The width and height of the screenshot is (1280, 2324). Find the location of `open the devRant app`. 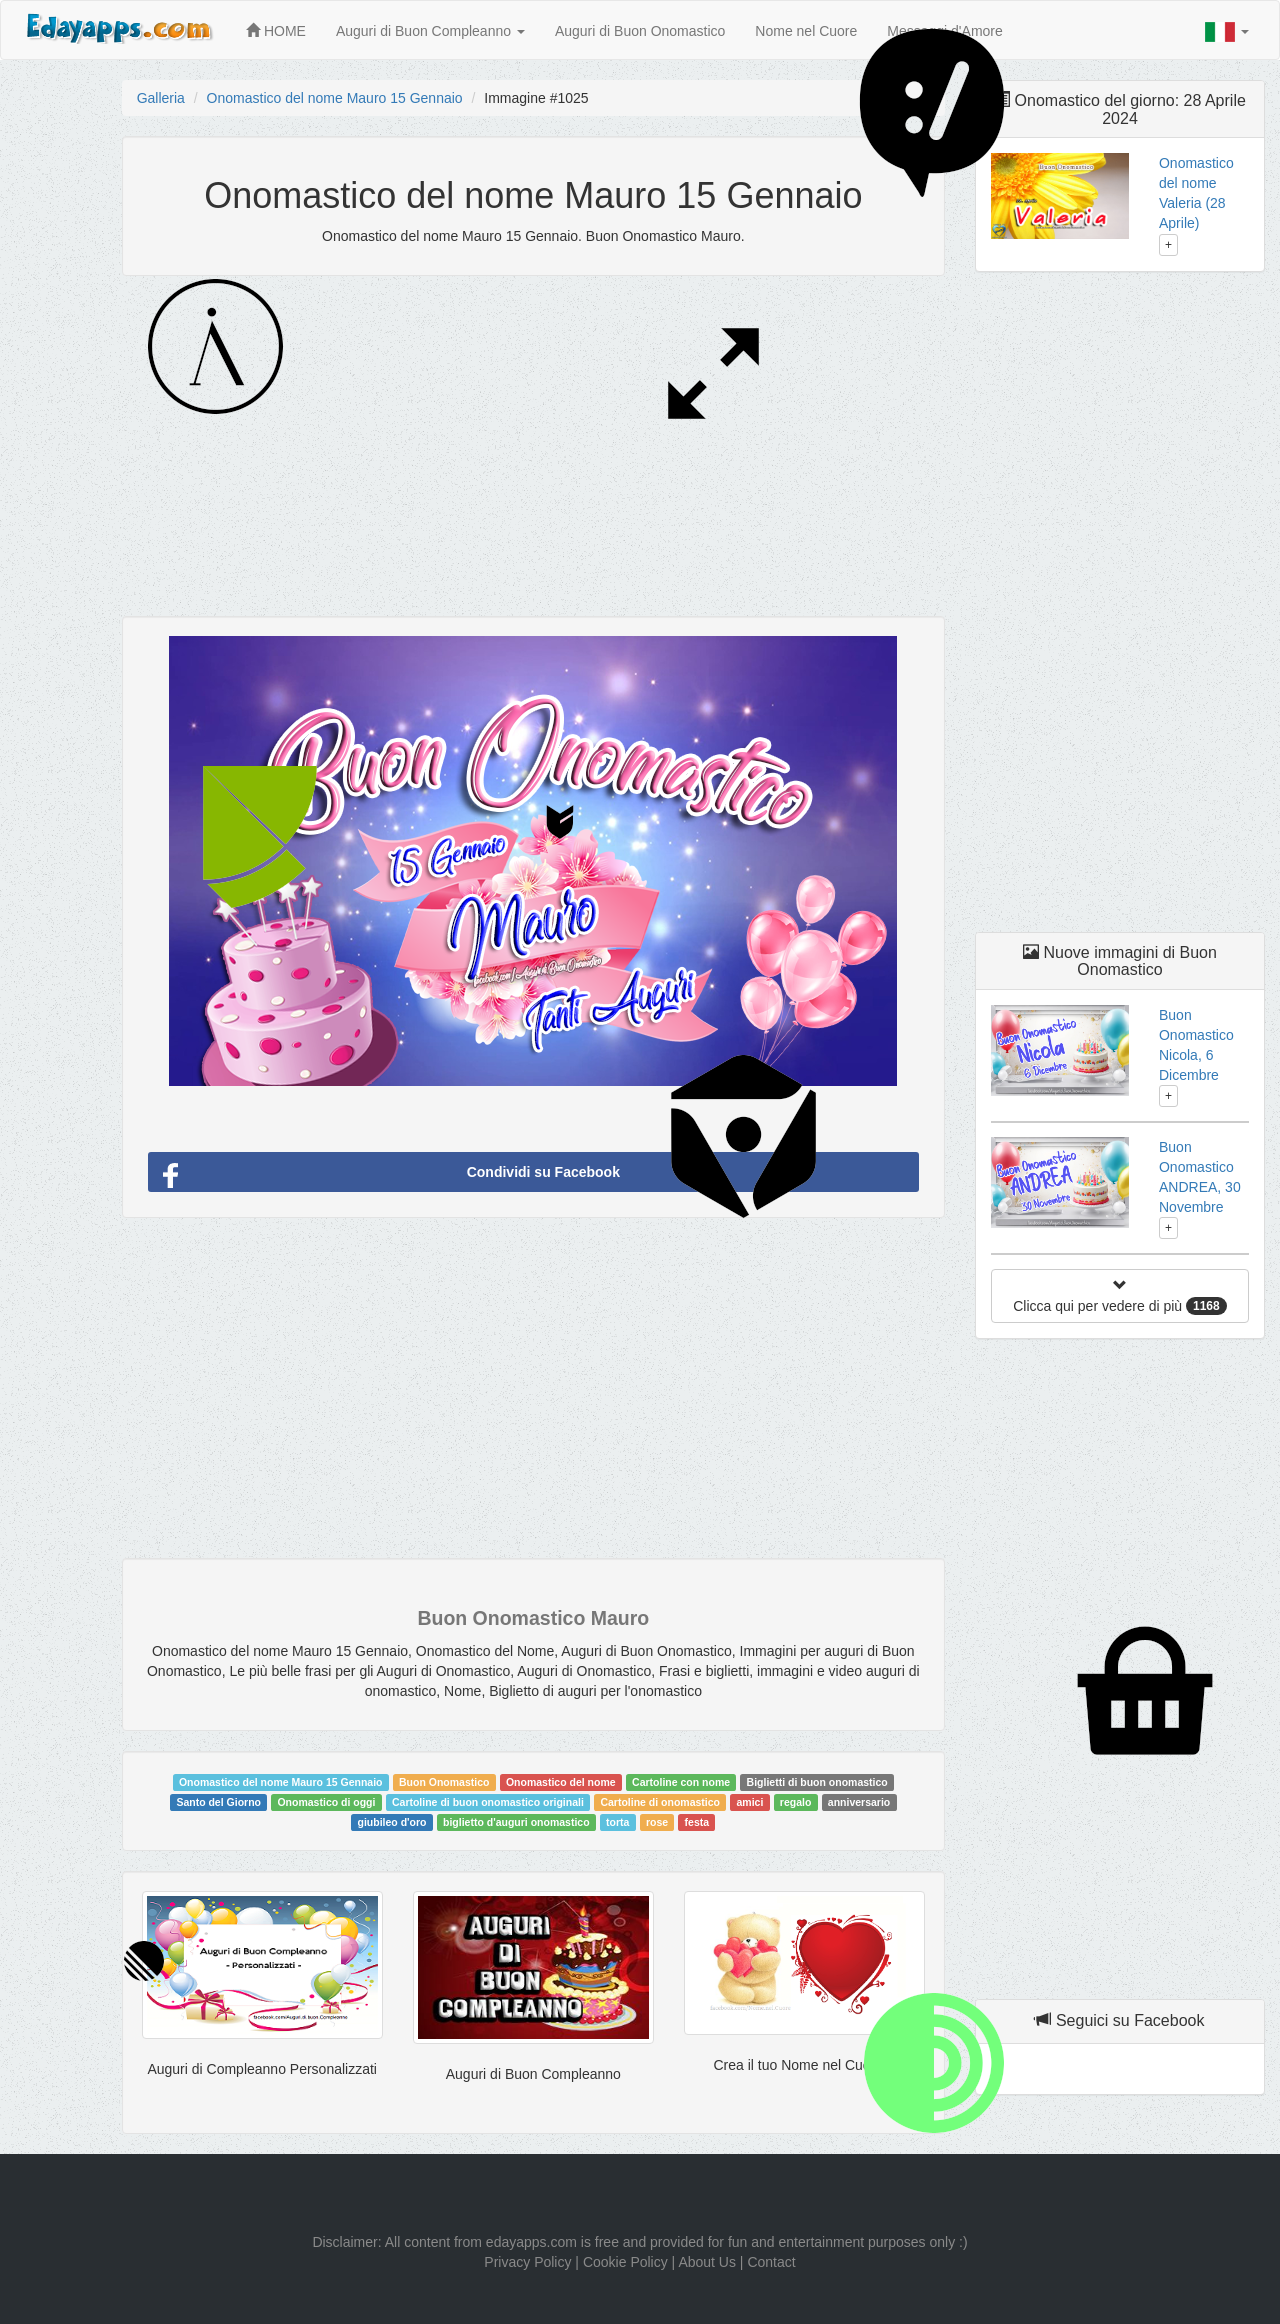

open the devRant app is located at coordinates (932, 113).